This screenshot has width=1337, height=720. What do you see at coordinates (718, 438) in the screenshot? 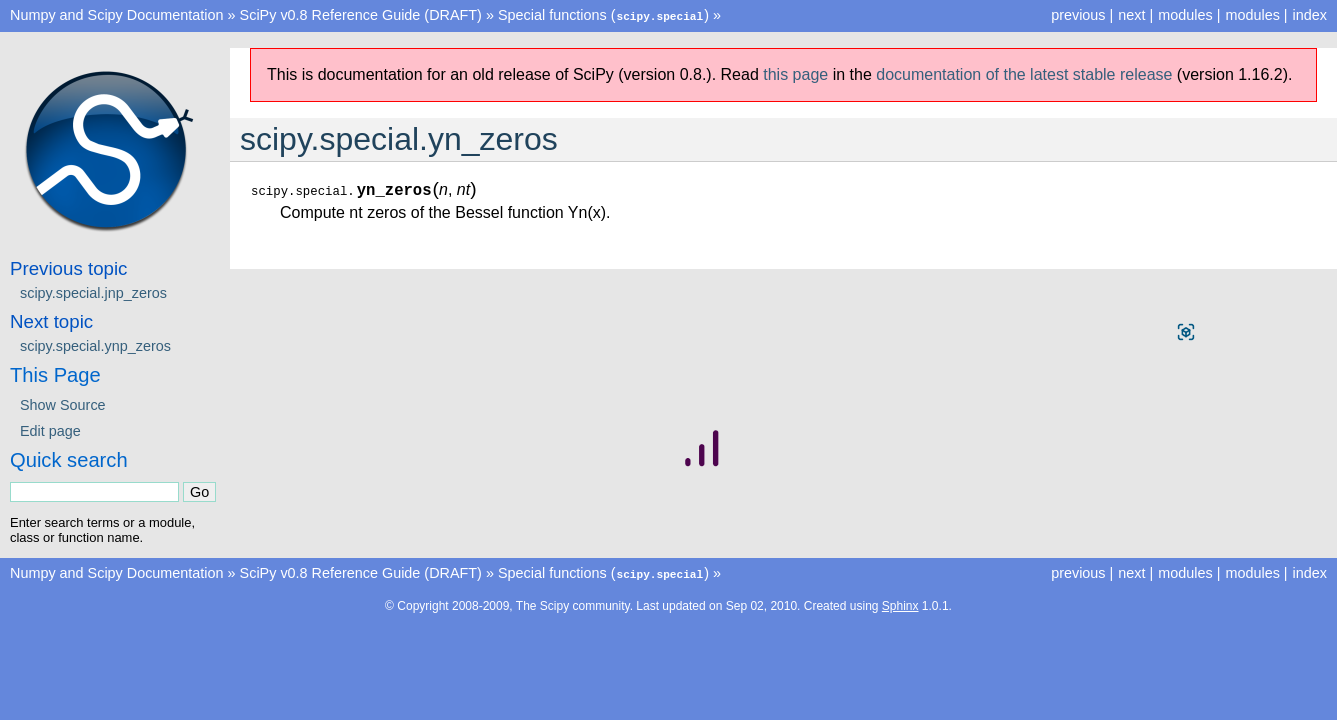
I see `indicates medium cellular signal strength` at bounding box center [718, 438].